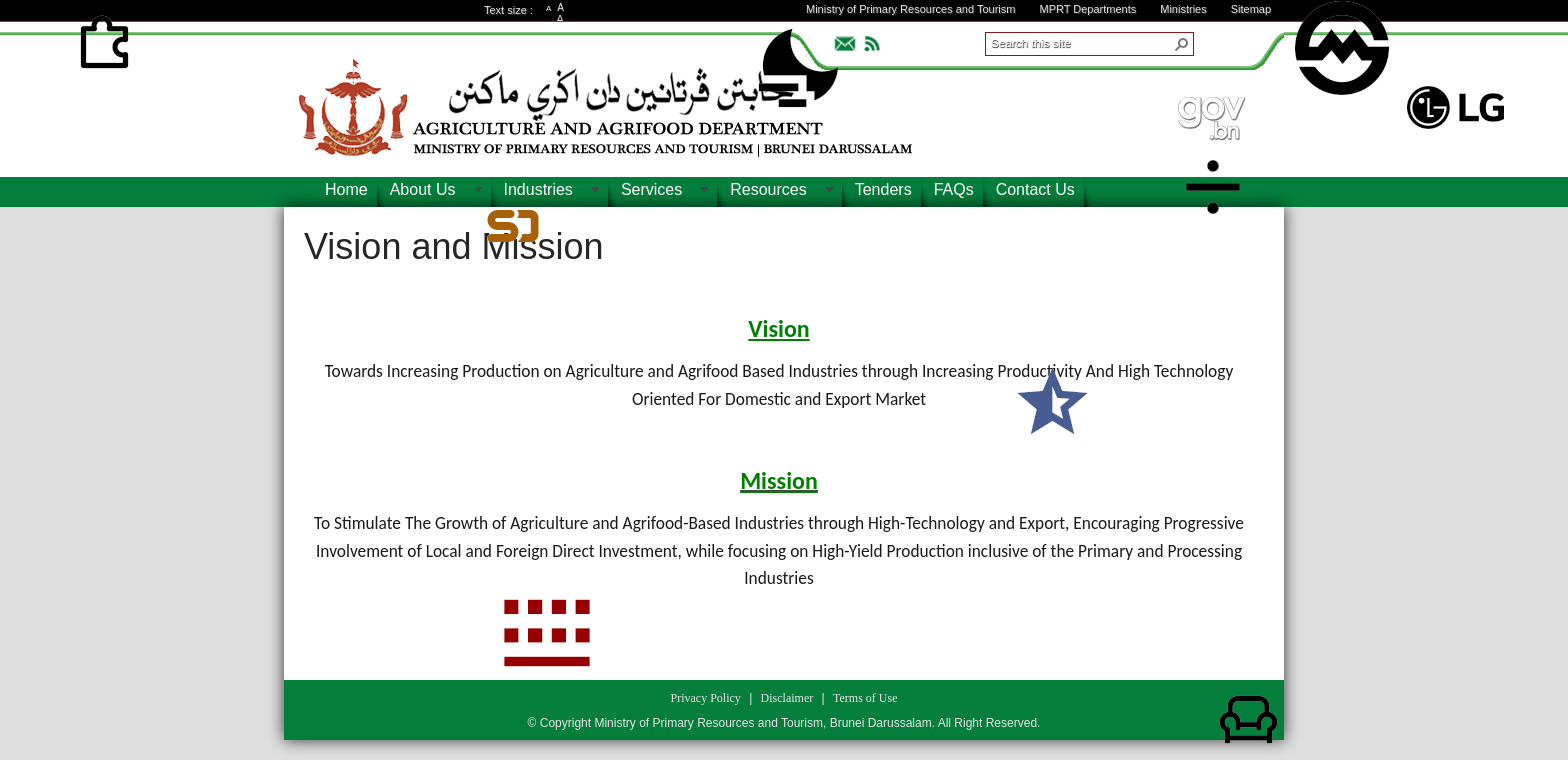 This screenshot has height=760, width=1568. Describe the element at coordinates (547, 633) in the screenshot. I see `open the on-screen keyboard` at that location.